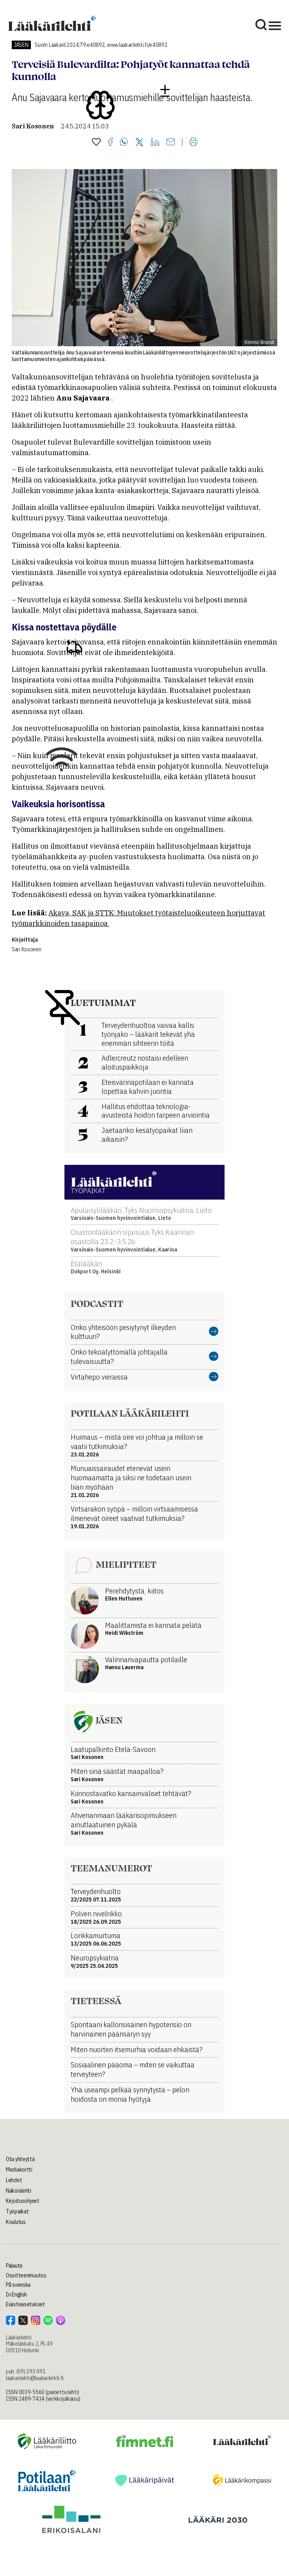 This screenshot has width=289, height=2576. I want to click on indicates active wireless network connection, so click(61, 758).